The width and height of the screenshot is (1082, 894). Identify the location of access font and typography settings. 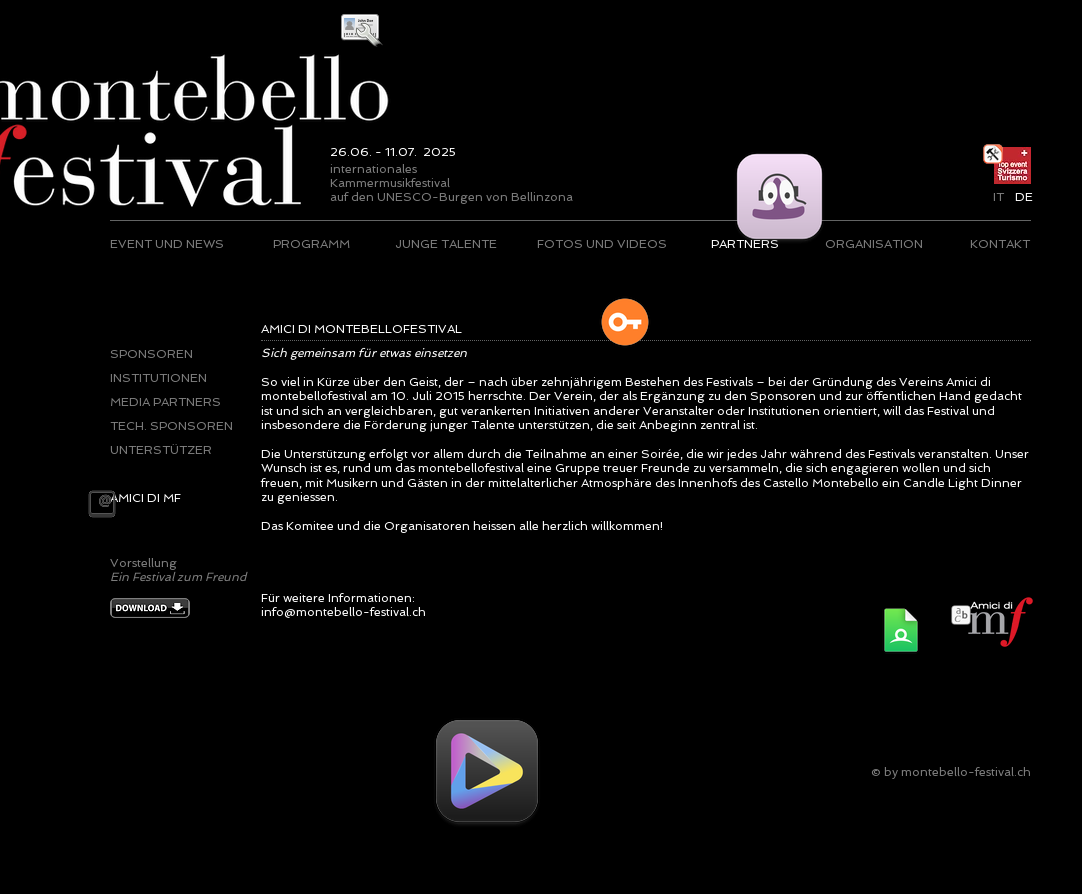
(961, 615).